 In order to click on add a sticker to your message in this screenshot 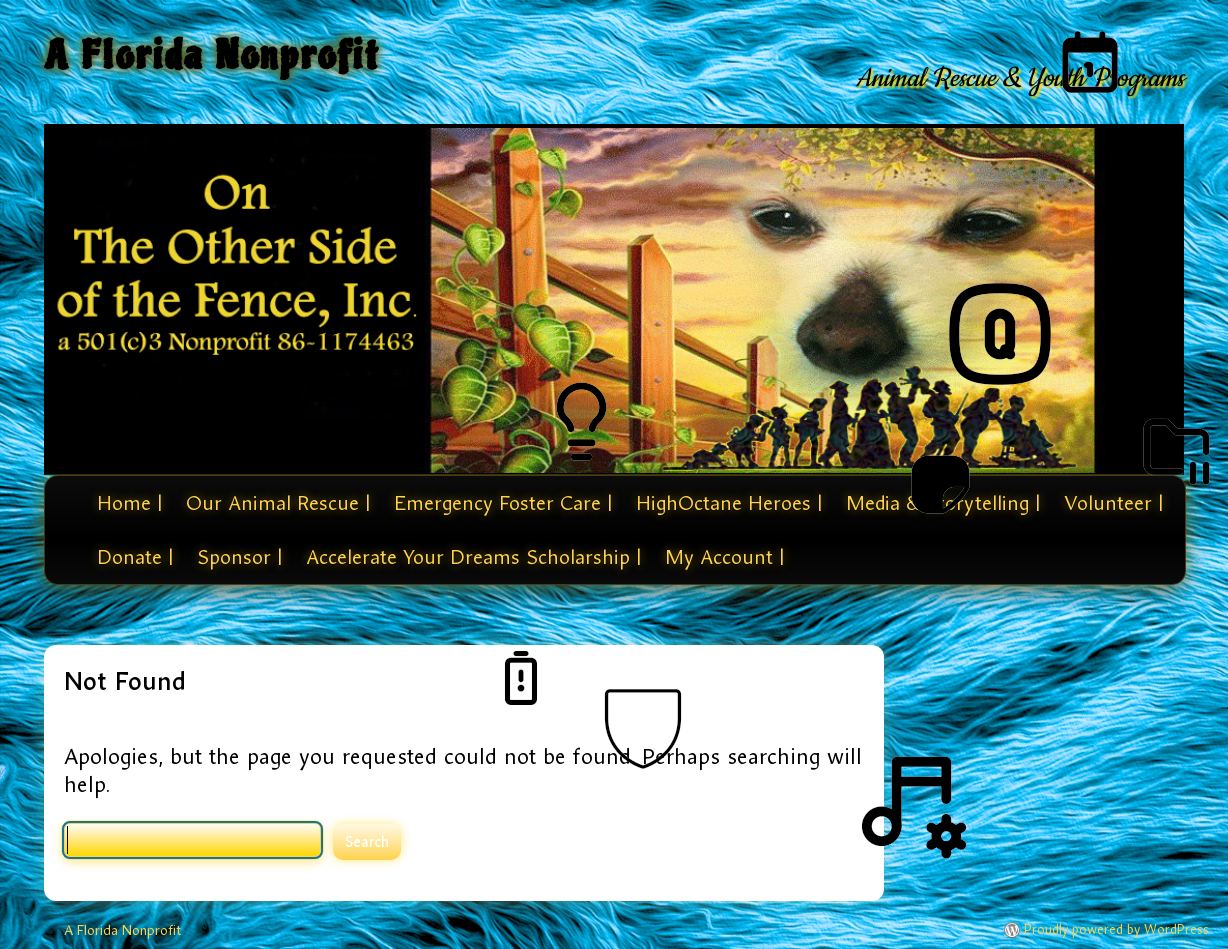, I will do `click(940, 484)`.